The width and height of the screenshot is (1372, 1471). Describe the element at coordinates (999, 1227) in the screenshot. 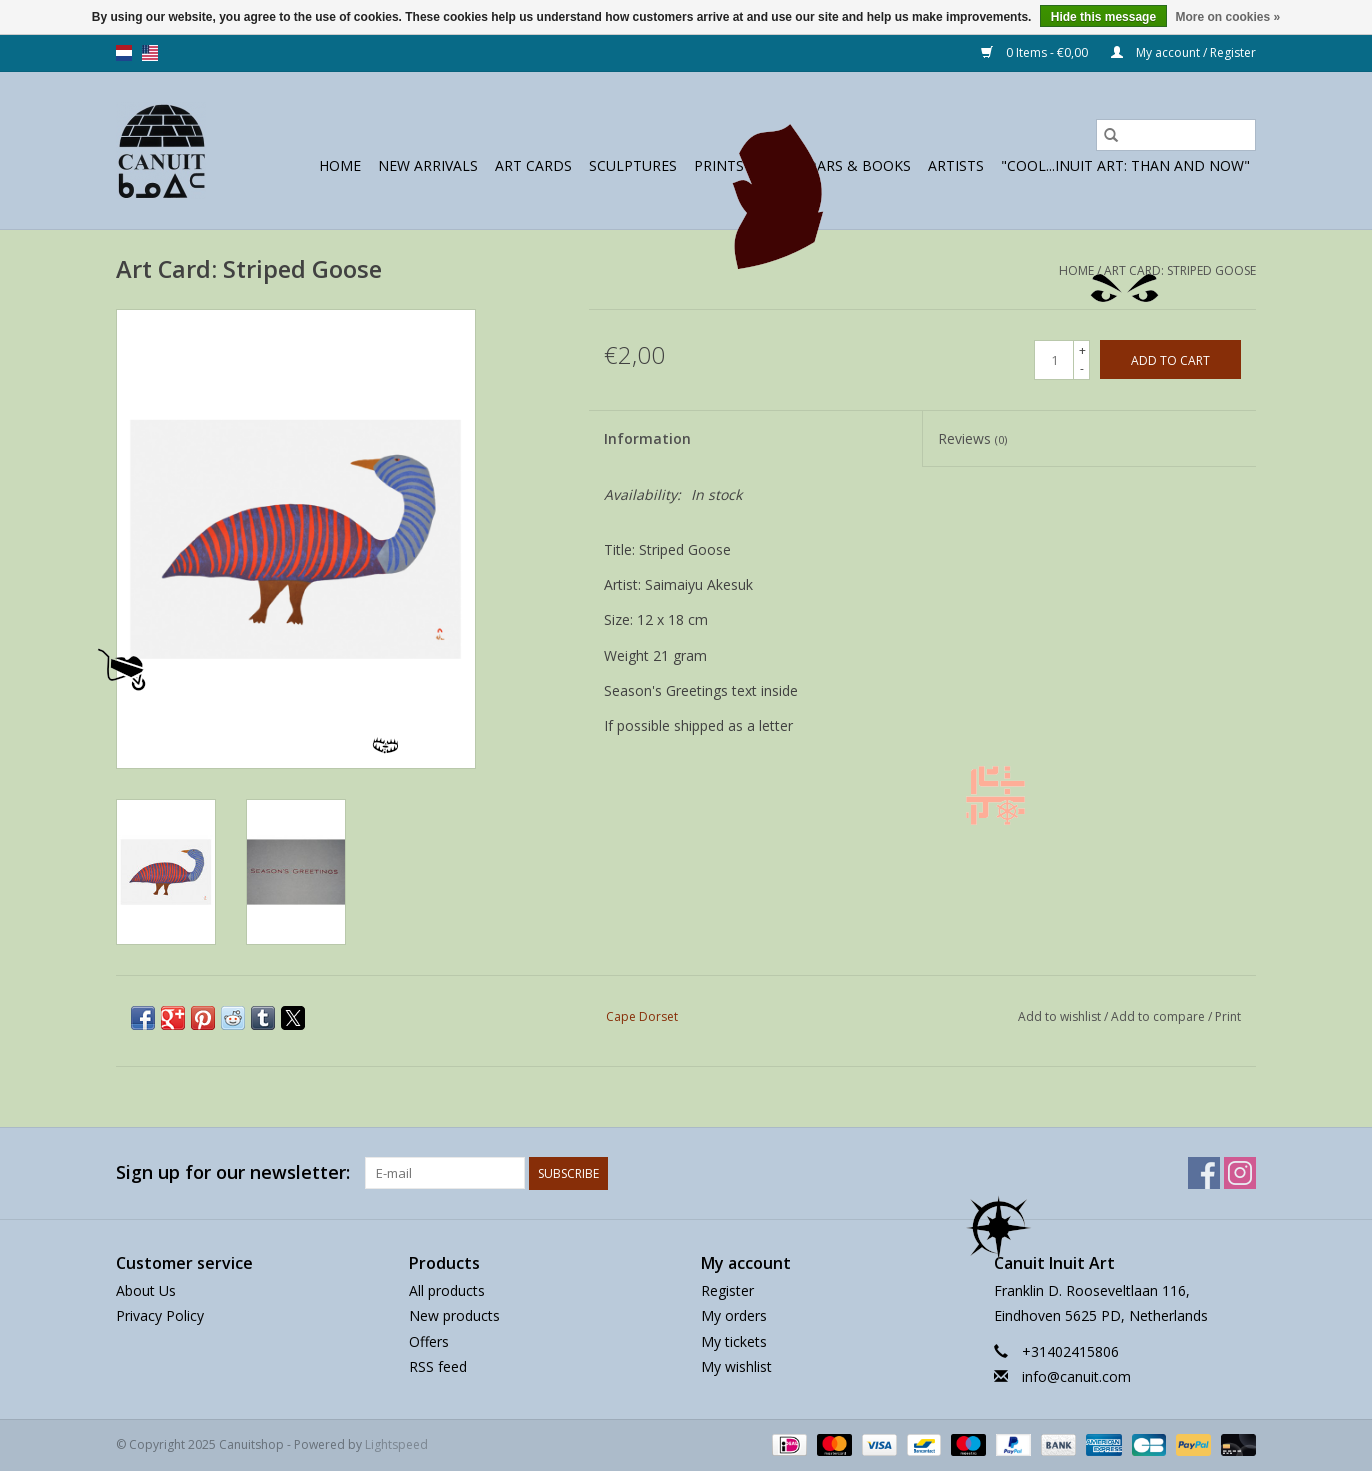

I see `activate eclipse or flare visual effect` at that location.